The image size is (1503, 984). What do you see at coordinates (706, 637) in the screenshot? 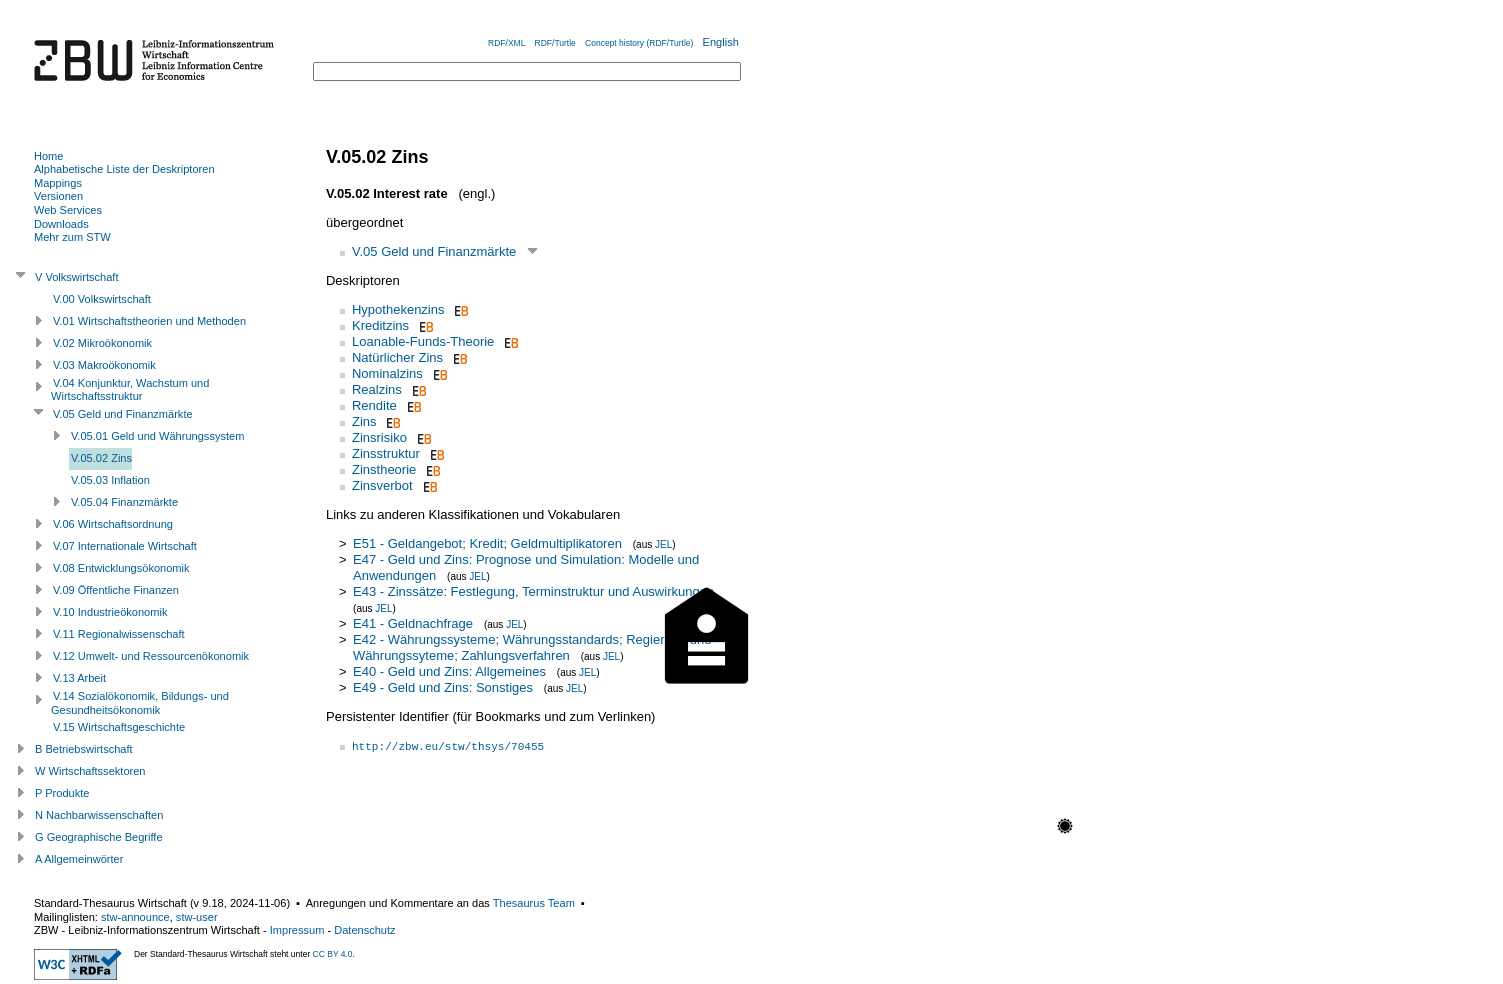
I see `view product pricing or deals` at bounding box center [706, 637].